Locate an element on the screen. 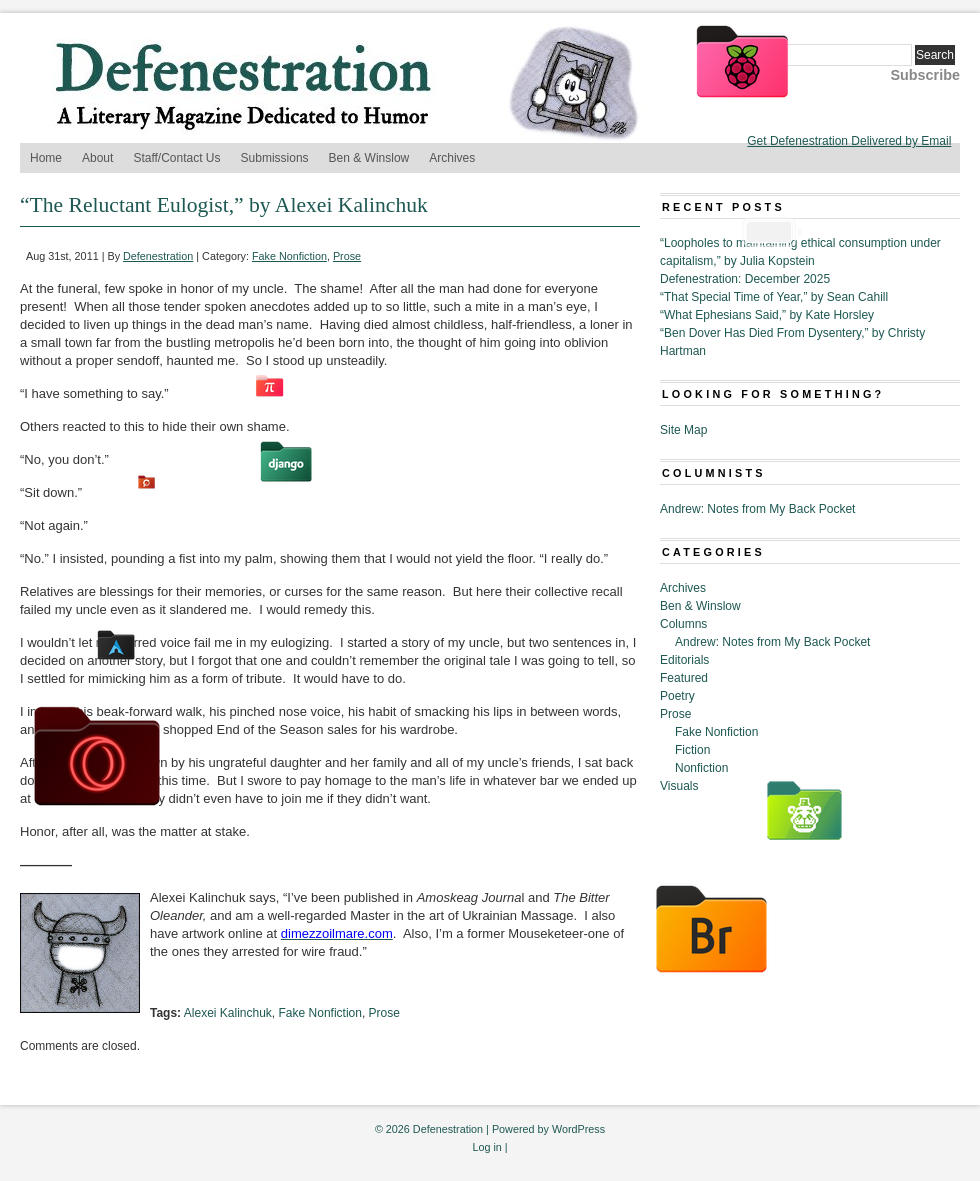 The width and height of the screenshot is (980, 1181). open amd storemi application folder is located at coordinates (146, 482).